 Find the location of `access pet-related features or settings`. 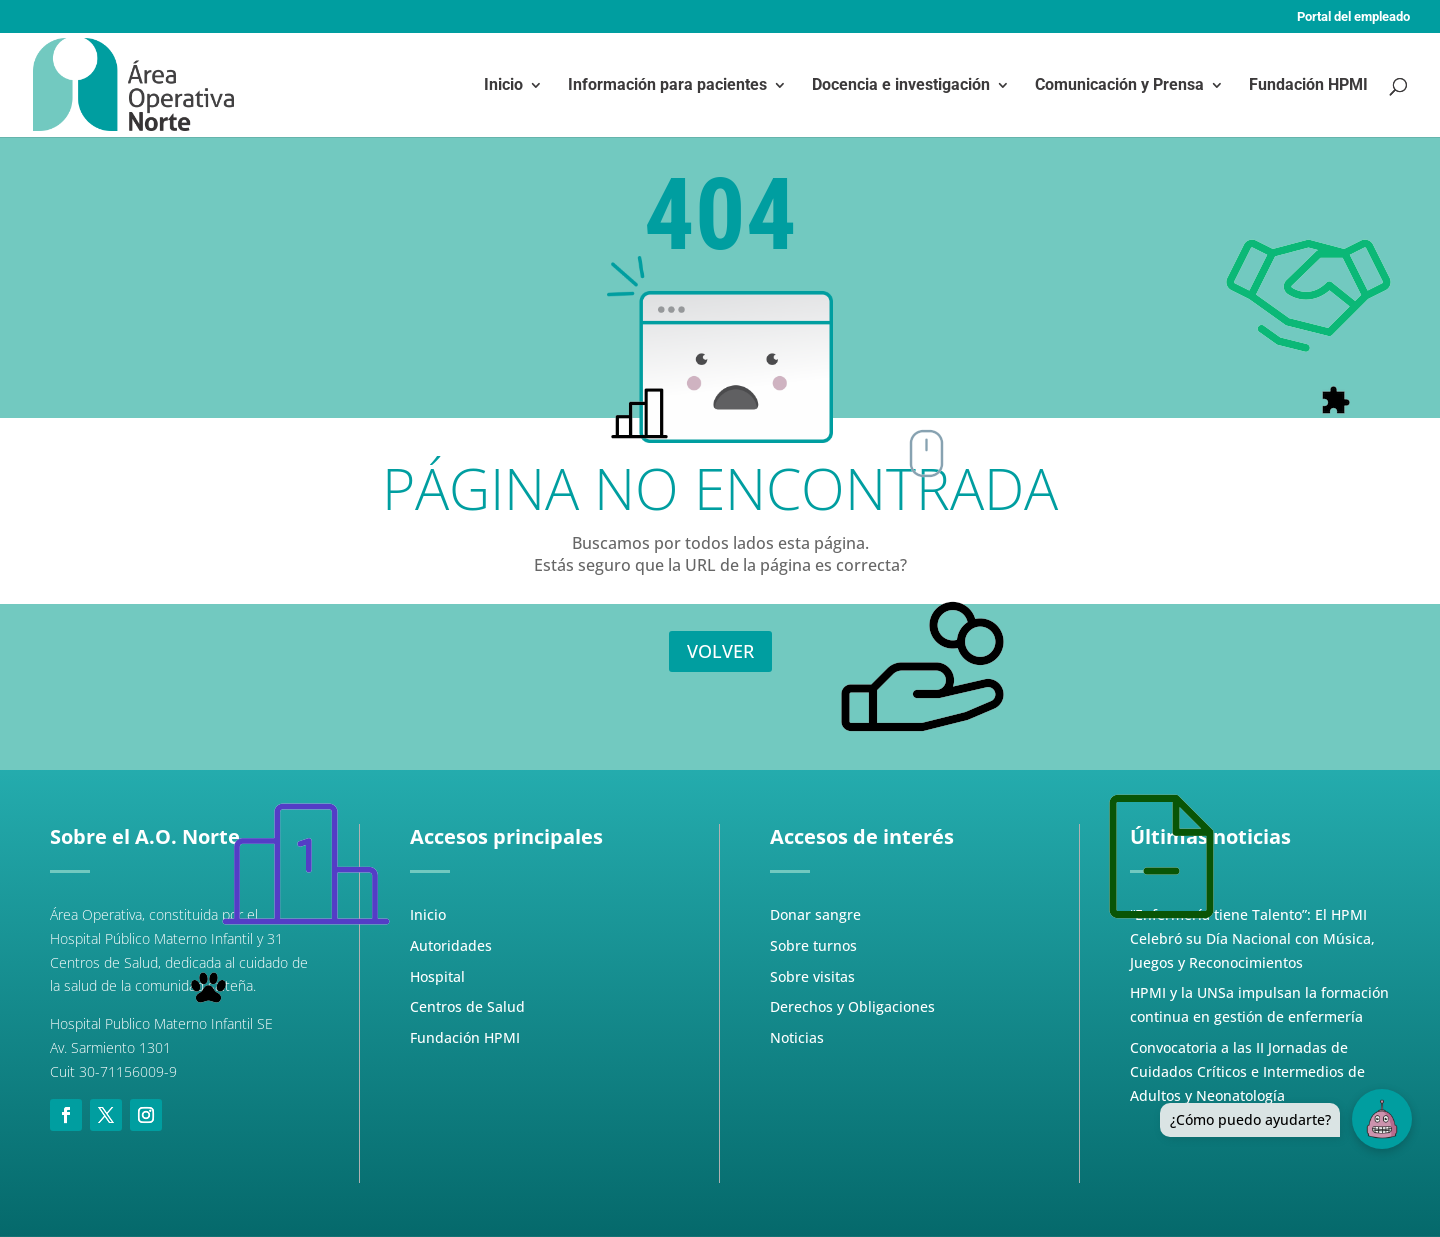

access pet-related features or settings is located at coordinates (208, 987).